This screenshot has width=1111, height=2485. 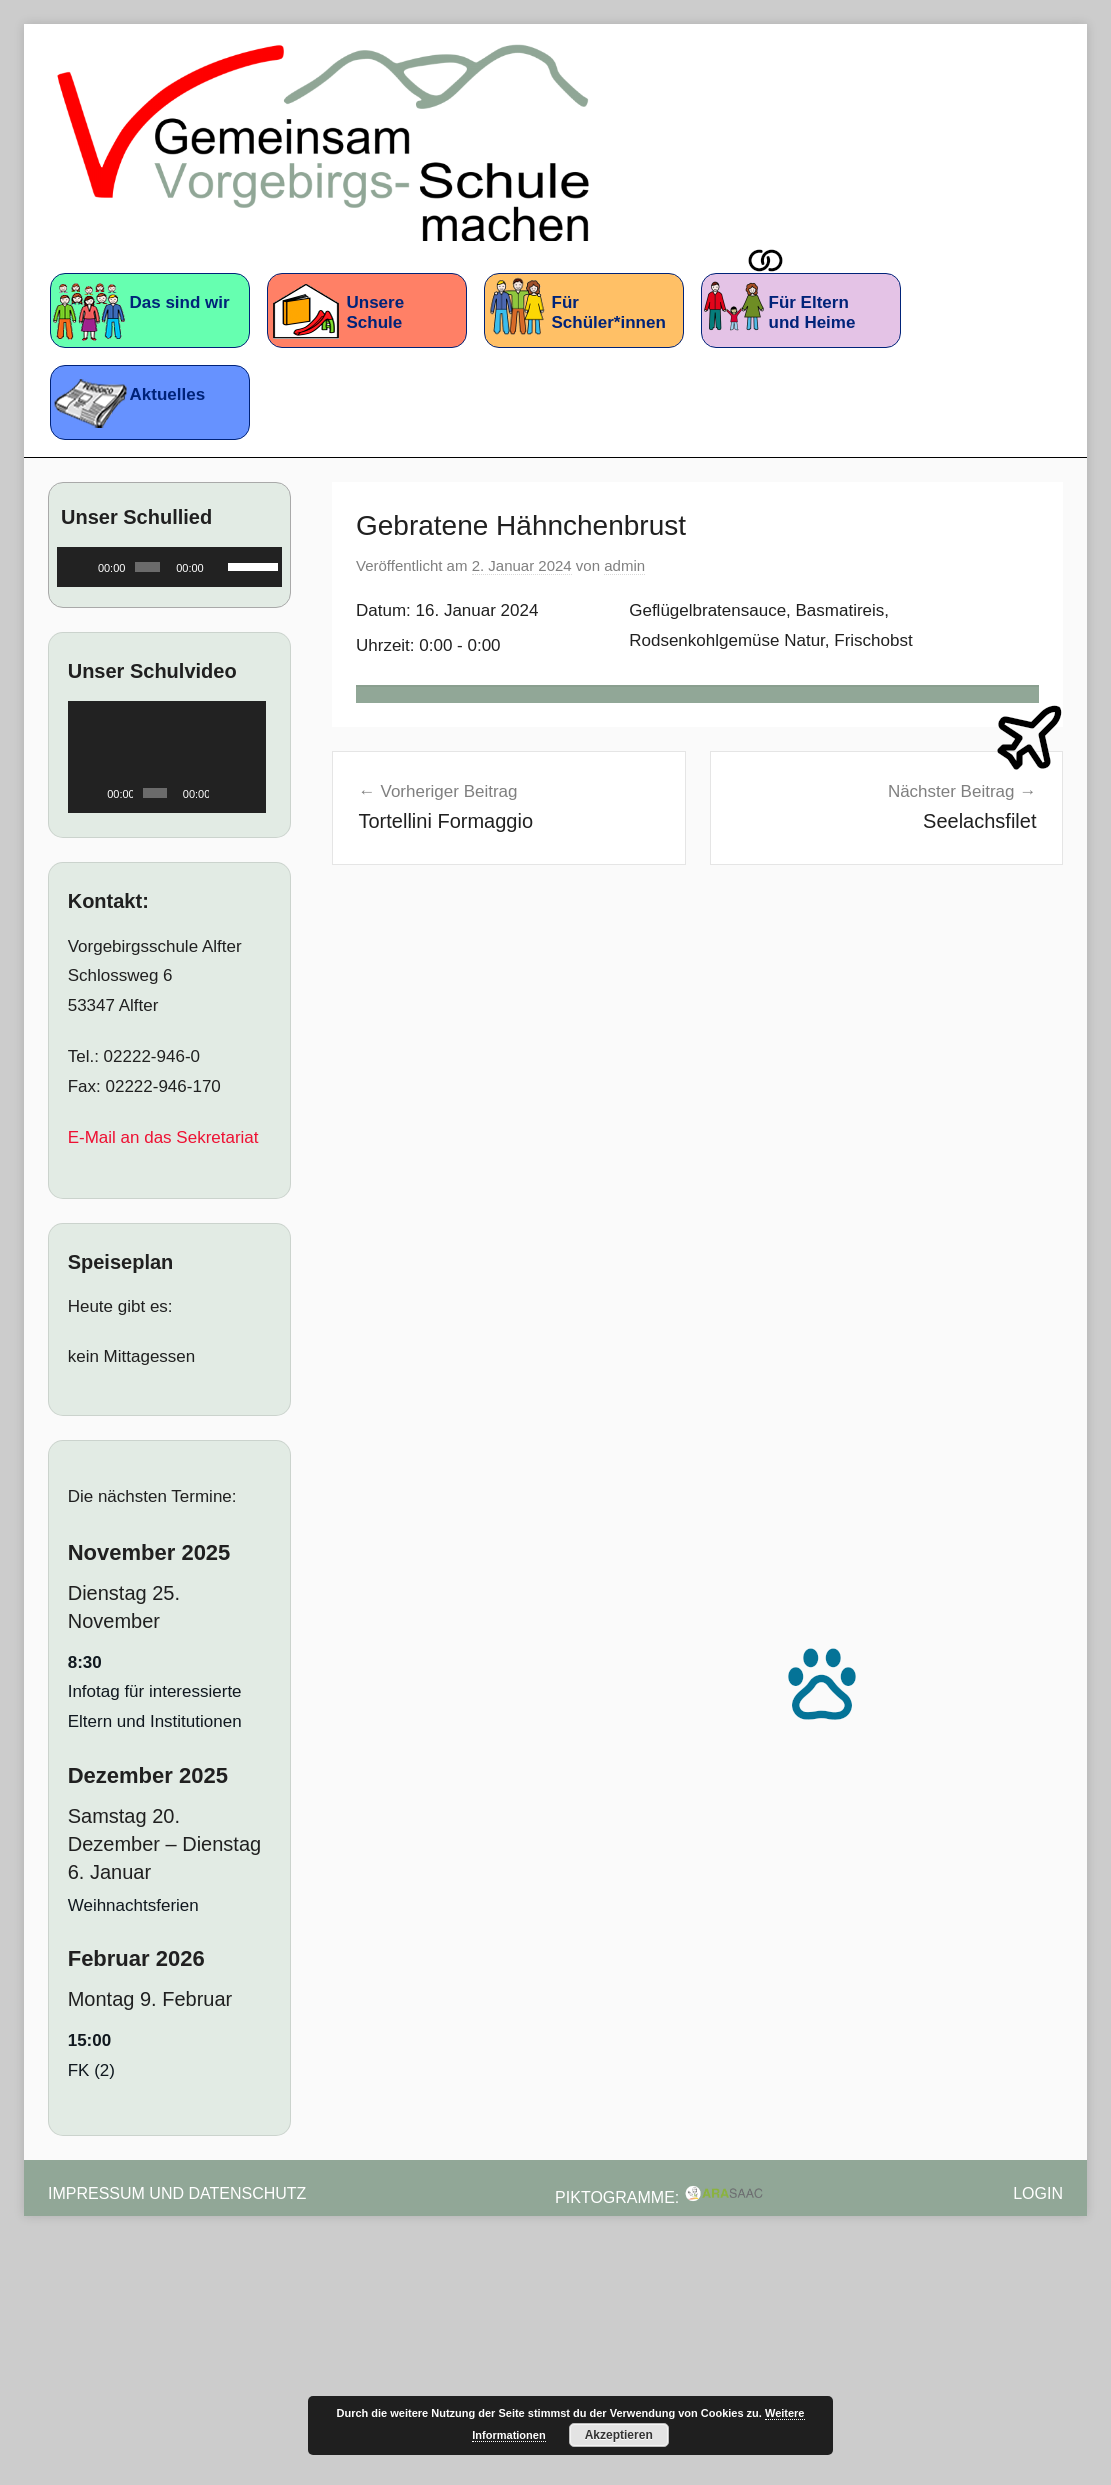 What do you see at coordinates (822, 1686) in the screenshot?
I see `open baidu search engine` at bounding box center [822, 1686].